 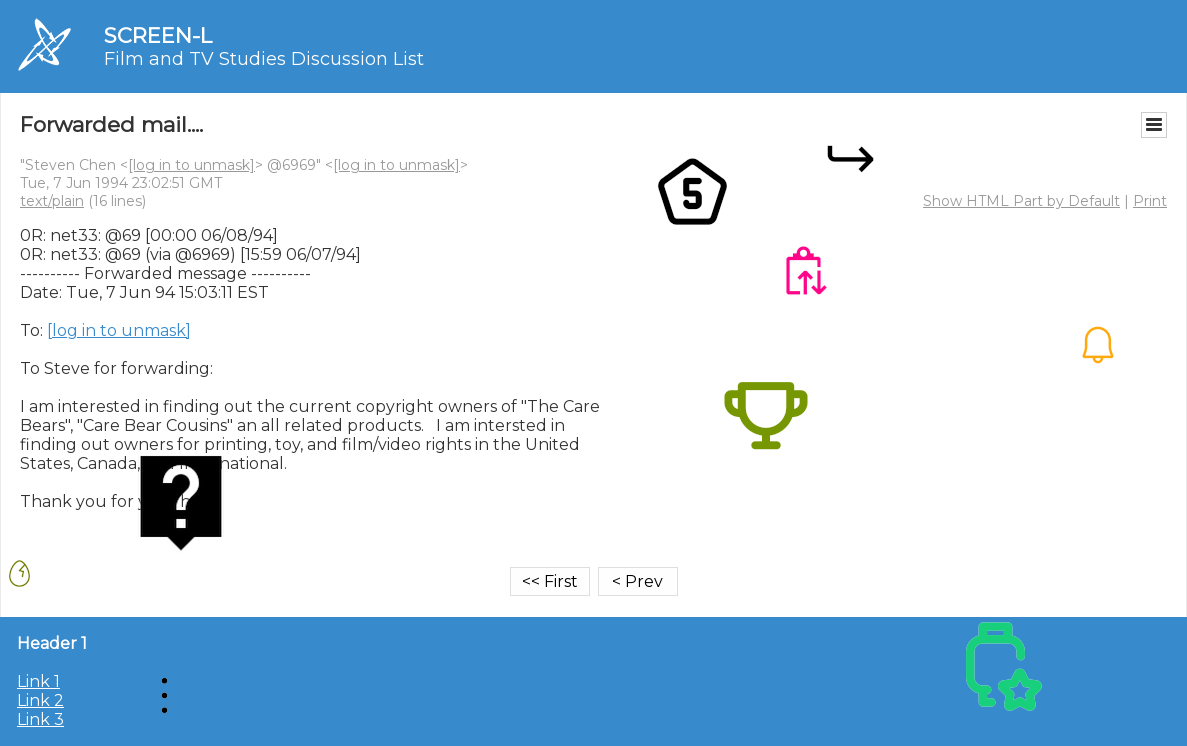 I want to click on view achievements or awards, so click(x=766, y=413).